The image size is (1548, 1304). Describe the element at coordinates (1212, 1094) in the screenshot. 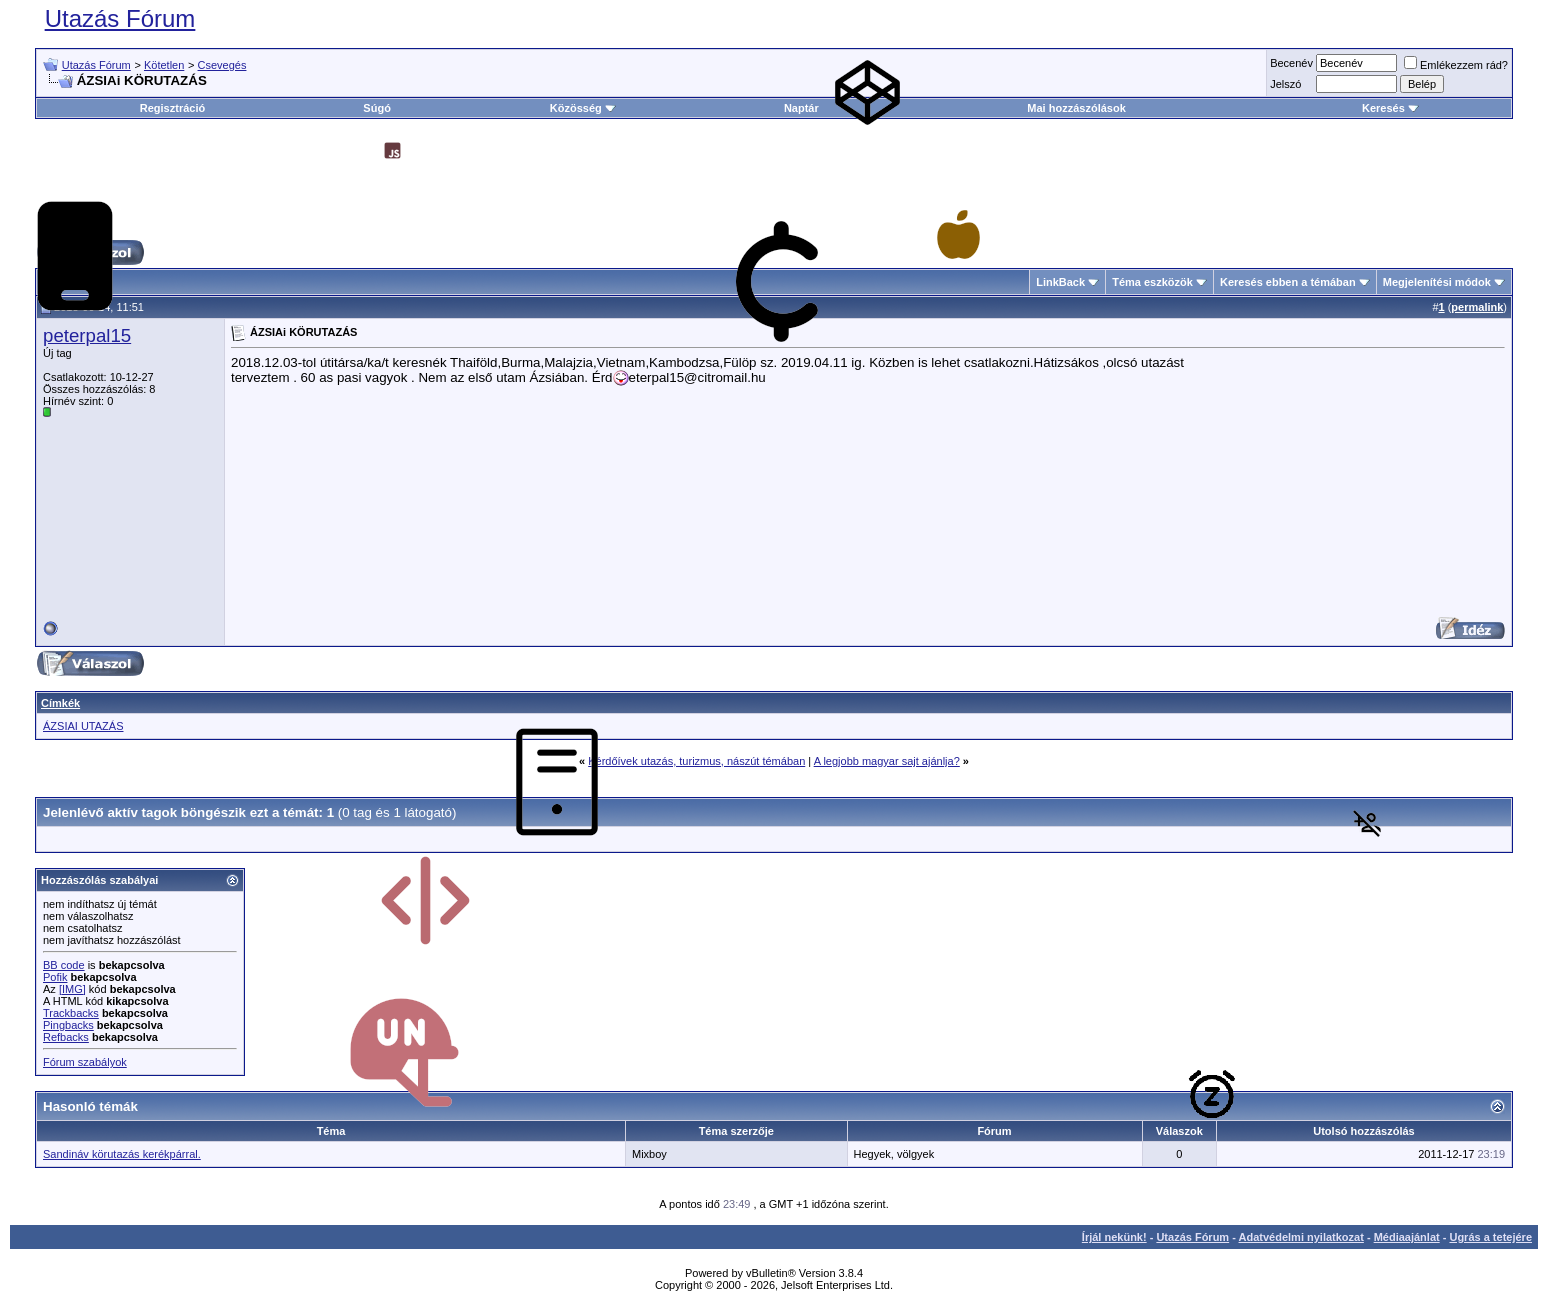

I see `snooze an alarm or reminder` at that location.